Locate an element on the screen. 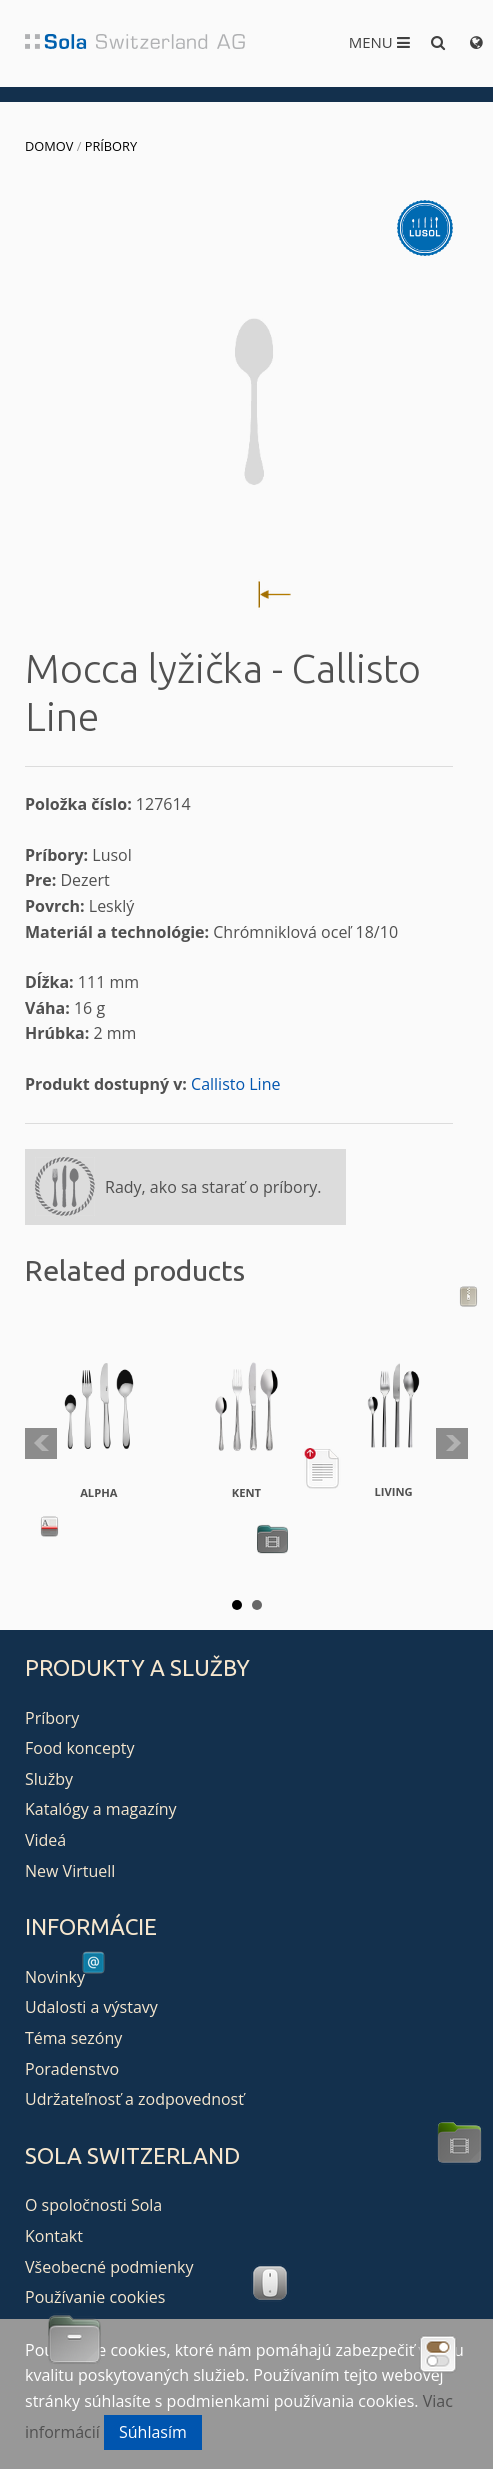  open the file manager is located at coordinates (74, 2339).